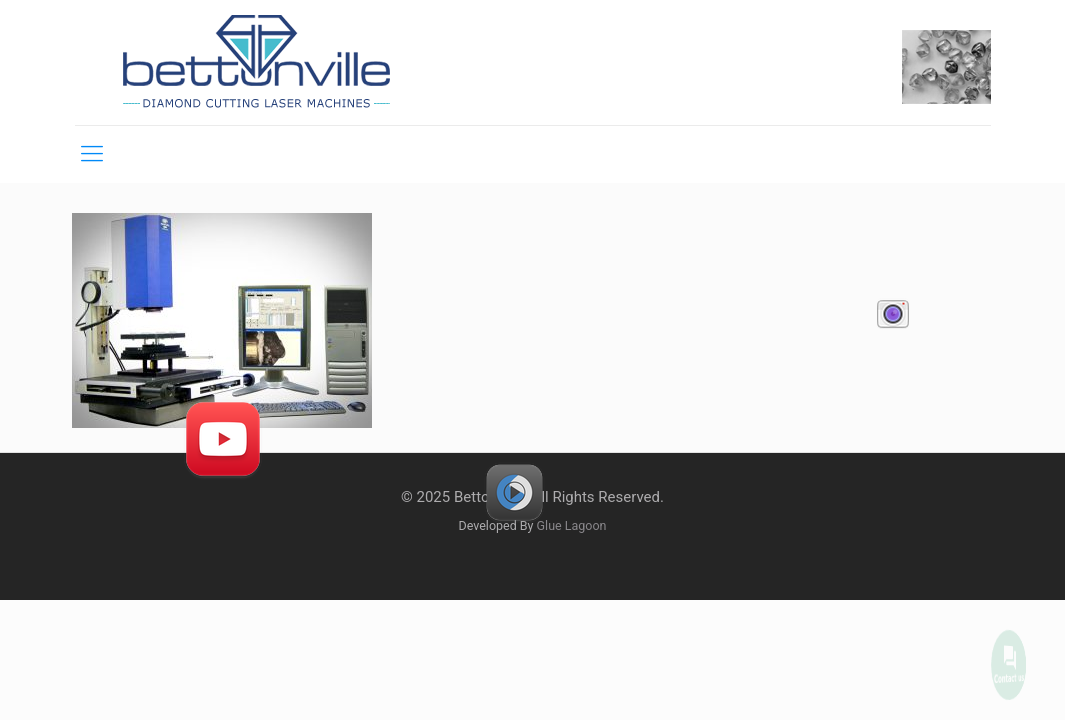  Describe the element at coordinates (893, 314) in the screenshot. I see `open the cheese webcam application` at that location.